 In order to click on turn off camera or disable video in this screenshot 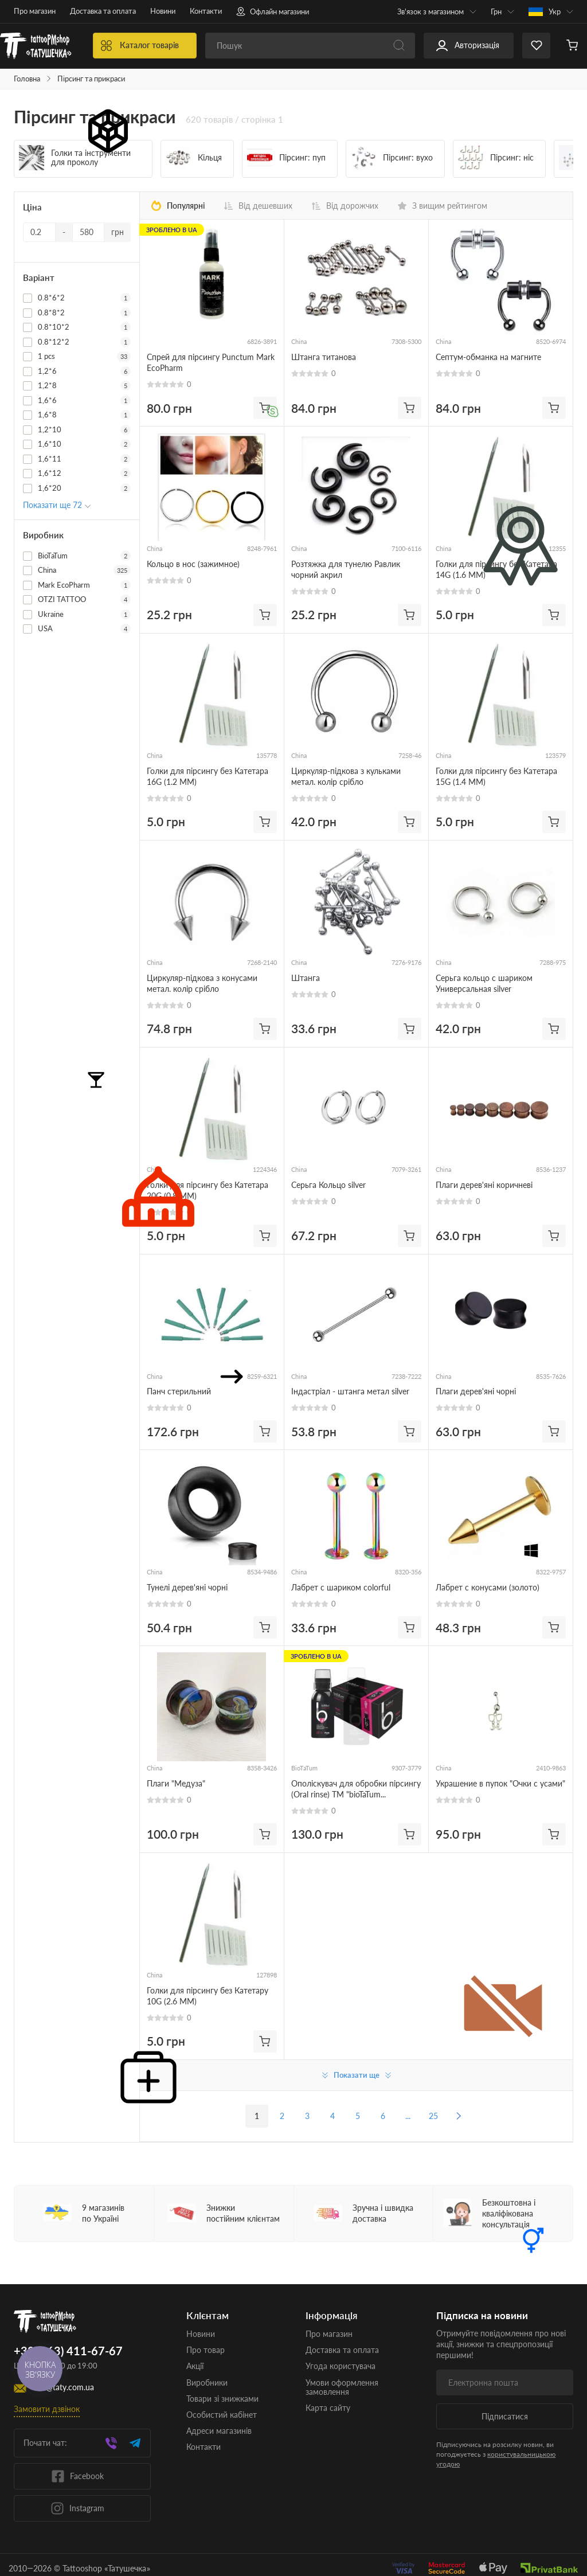, I will do `click(503, 2007)`.